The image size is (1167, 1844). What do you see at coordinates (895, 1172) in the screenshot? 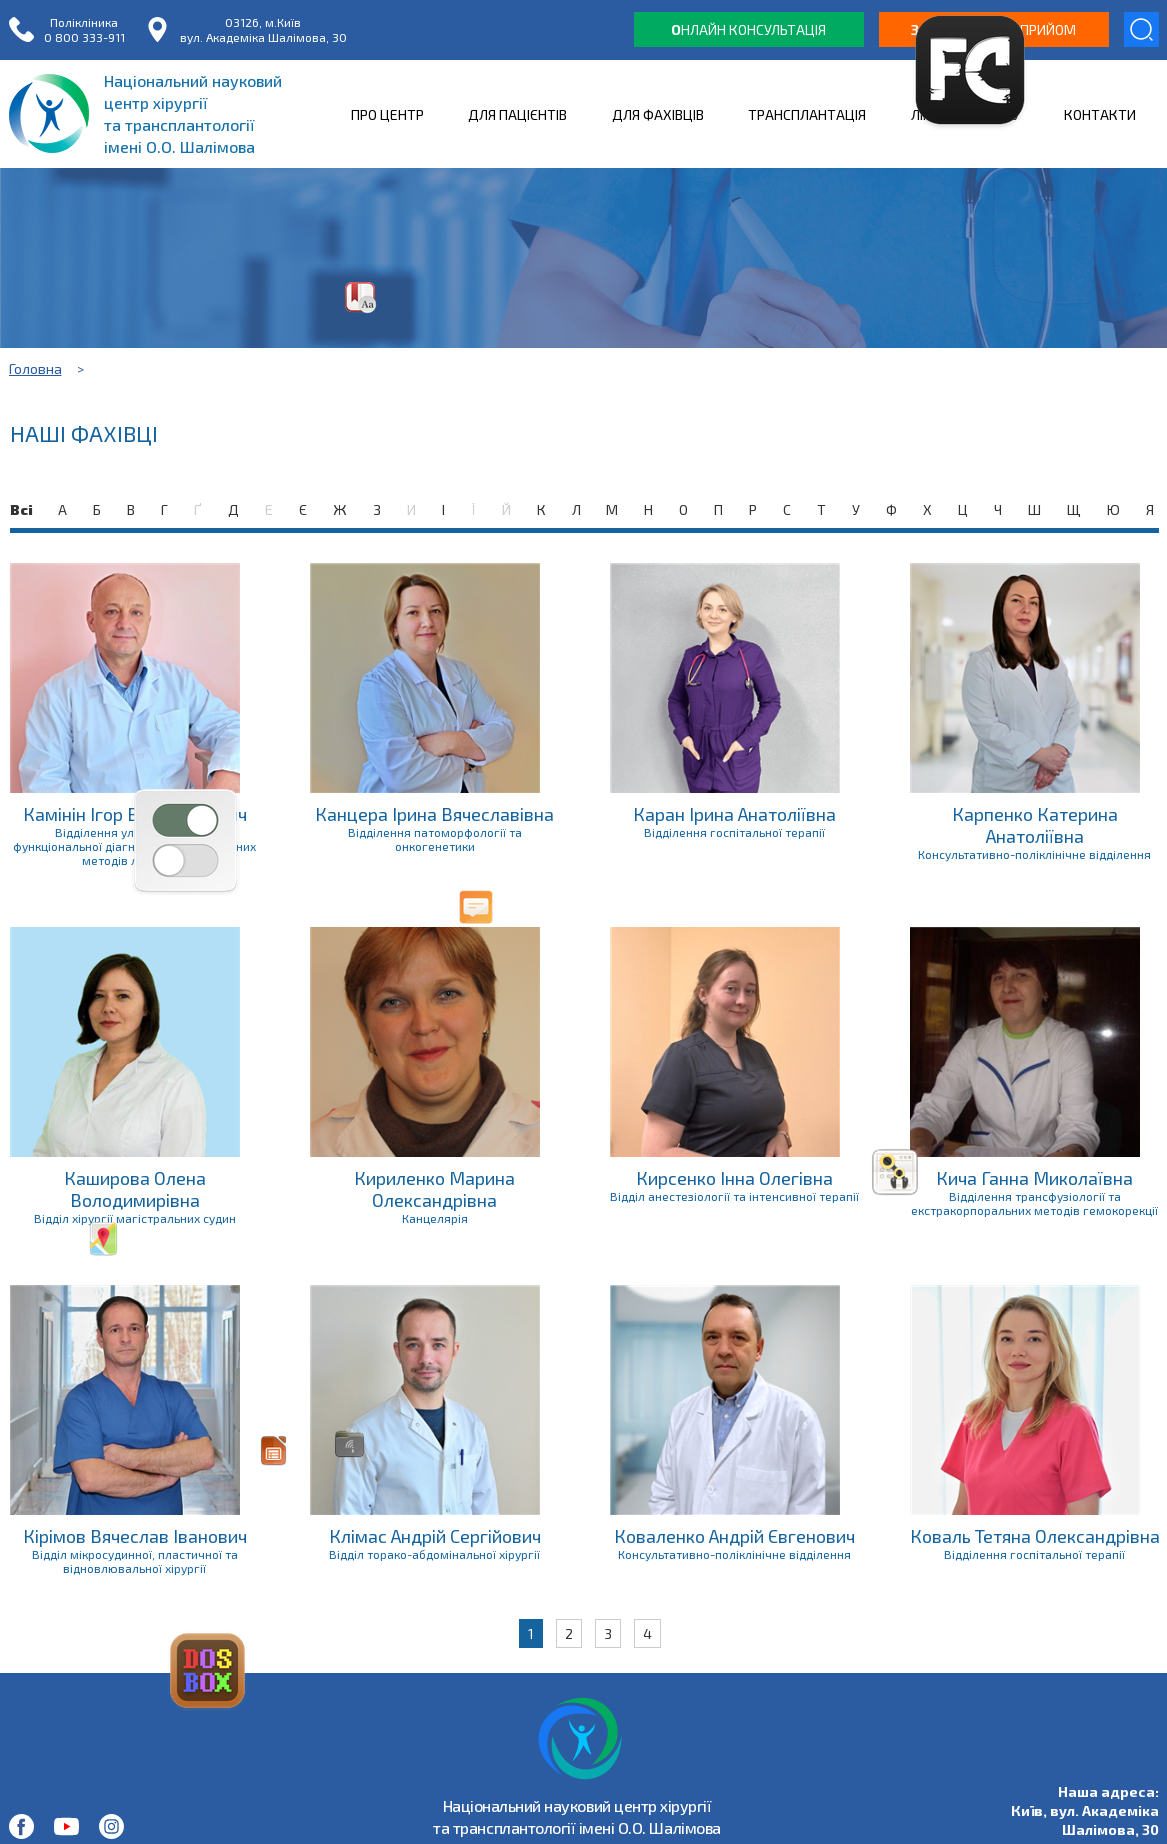
I see `open gnome builder development environment` at bounding box center [895, 1172].